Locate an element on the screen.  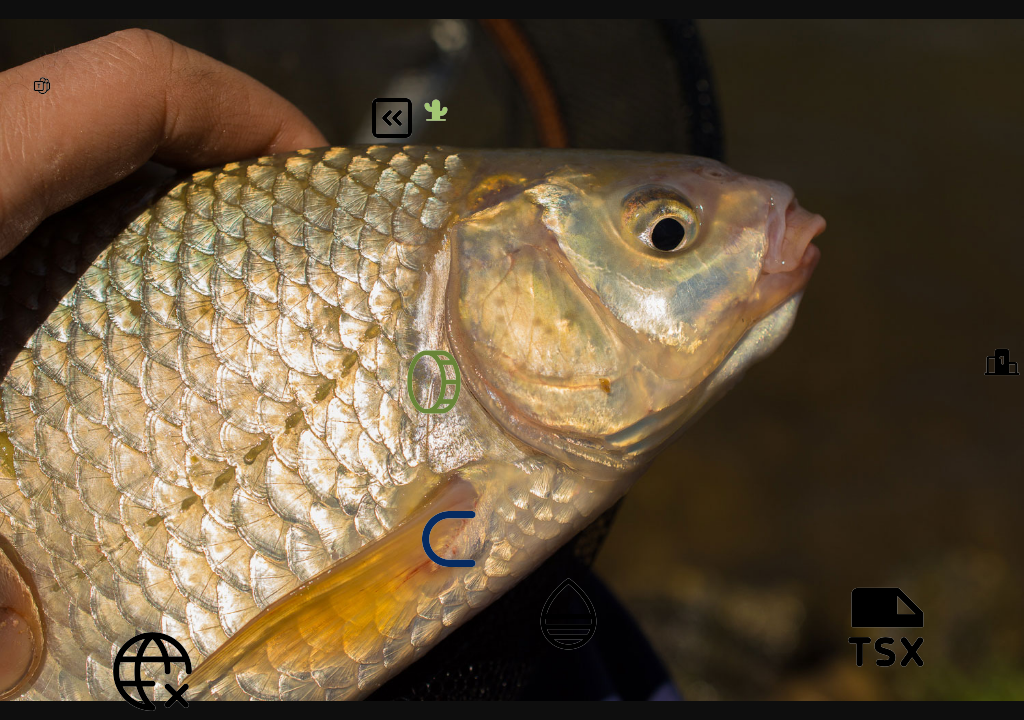
indicates partial fill level or half-full status is located at coordinates (568, 616).